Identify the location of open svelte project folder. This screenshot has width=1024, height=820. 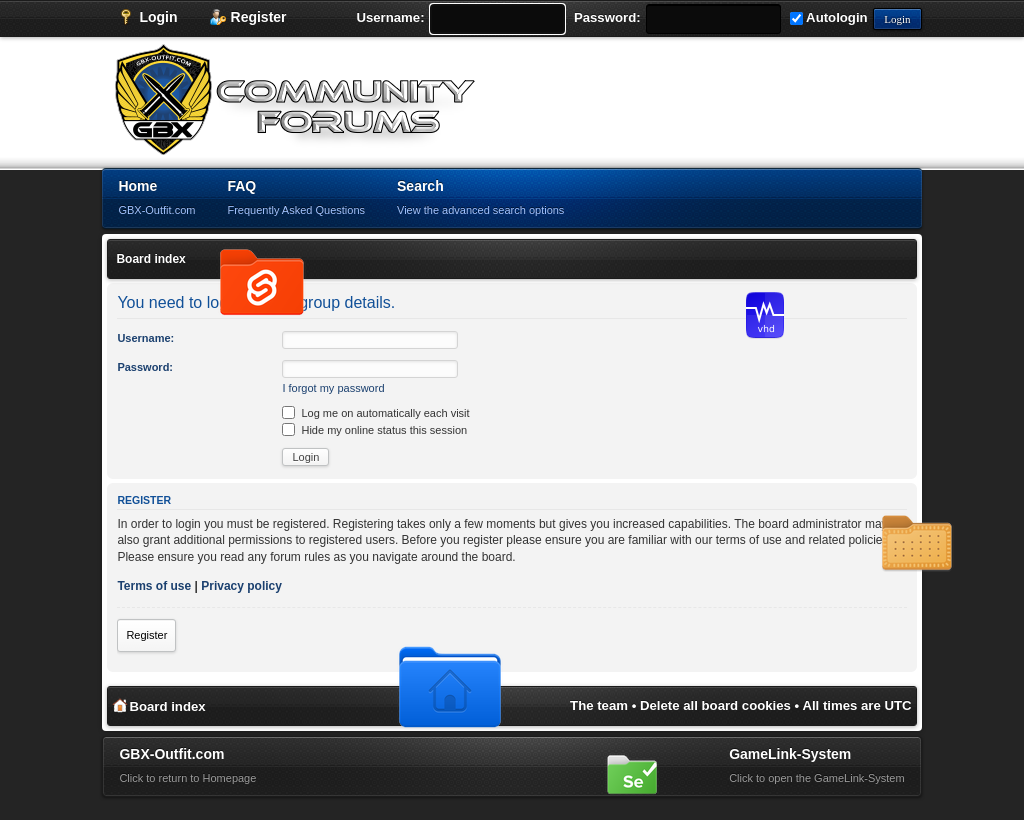
(261, 284).